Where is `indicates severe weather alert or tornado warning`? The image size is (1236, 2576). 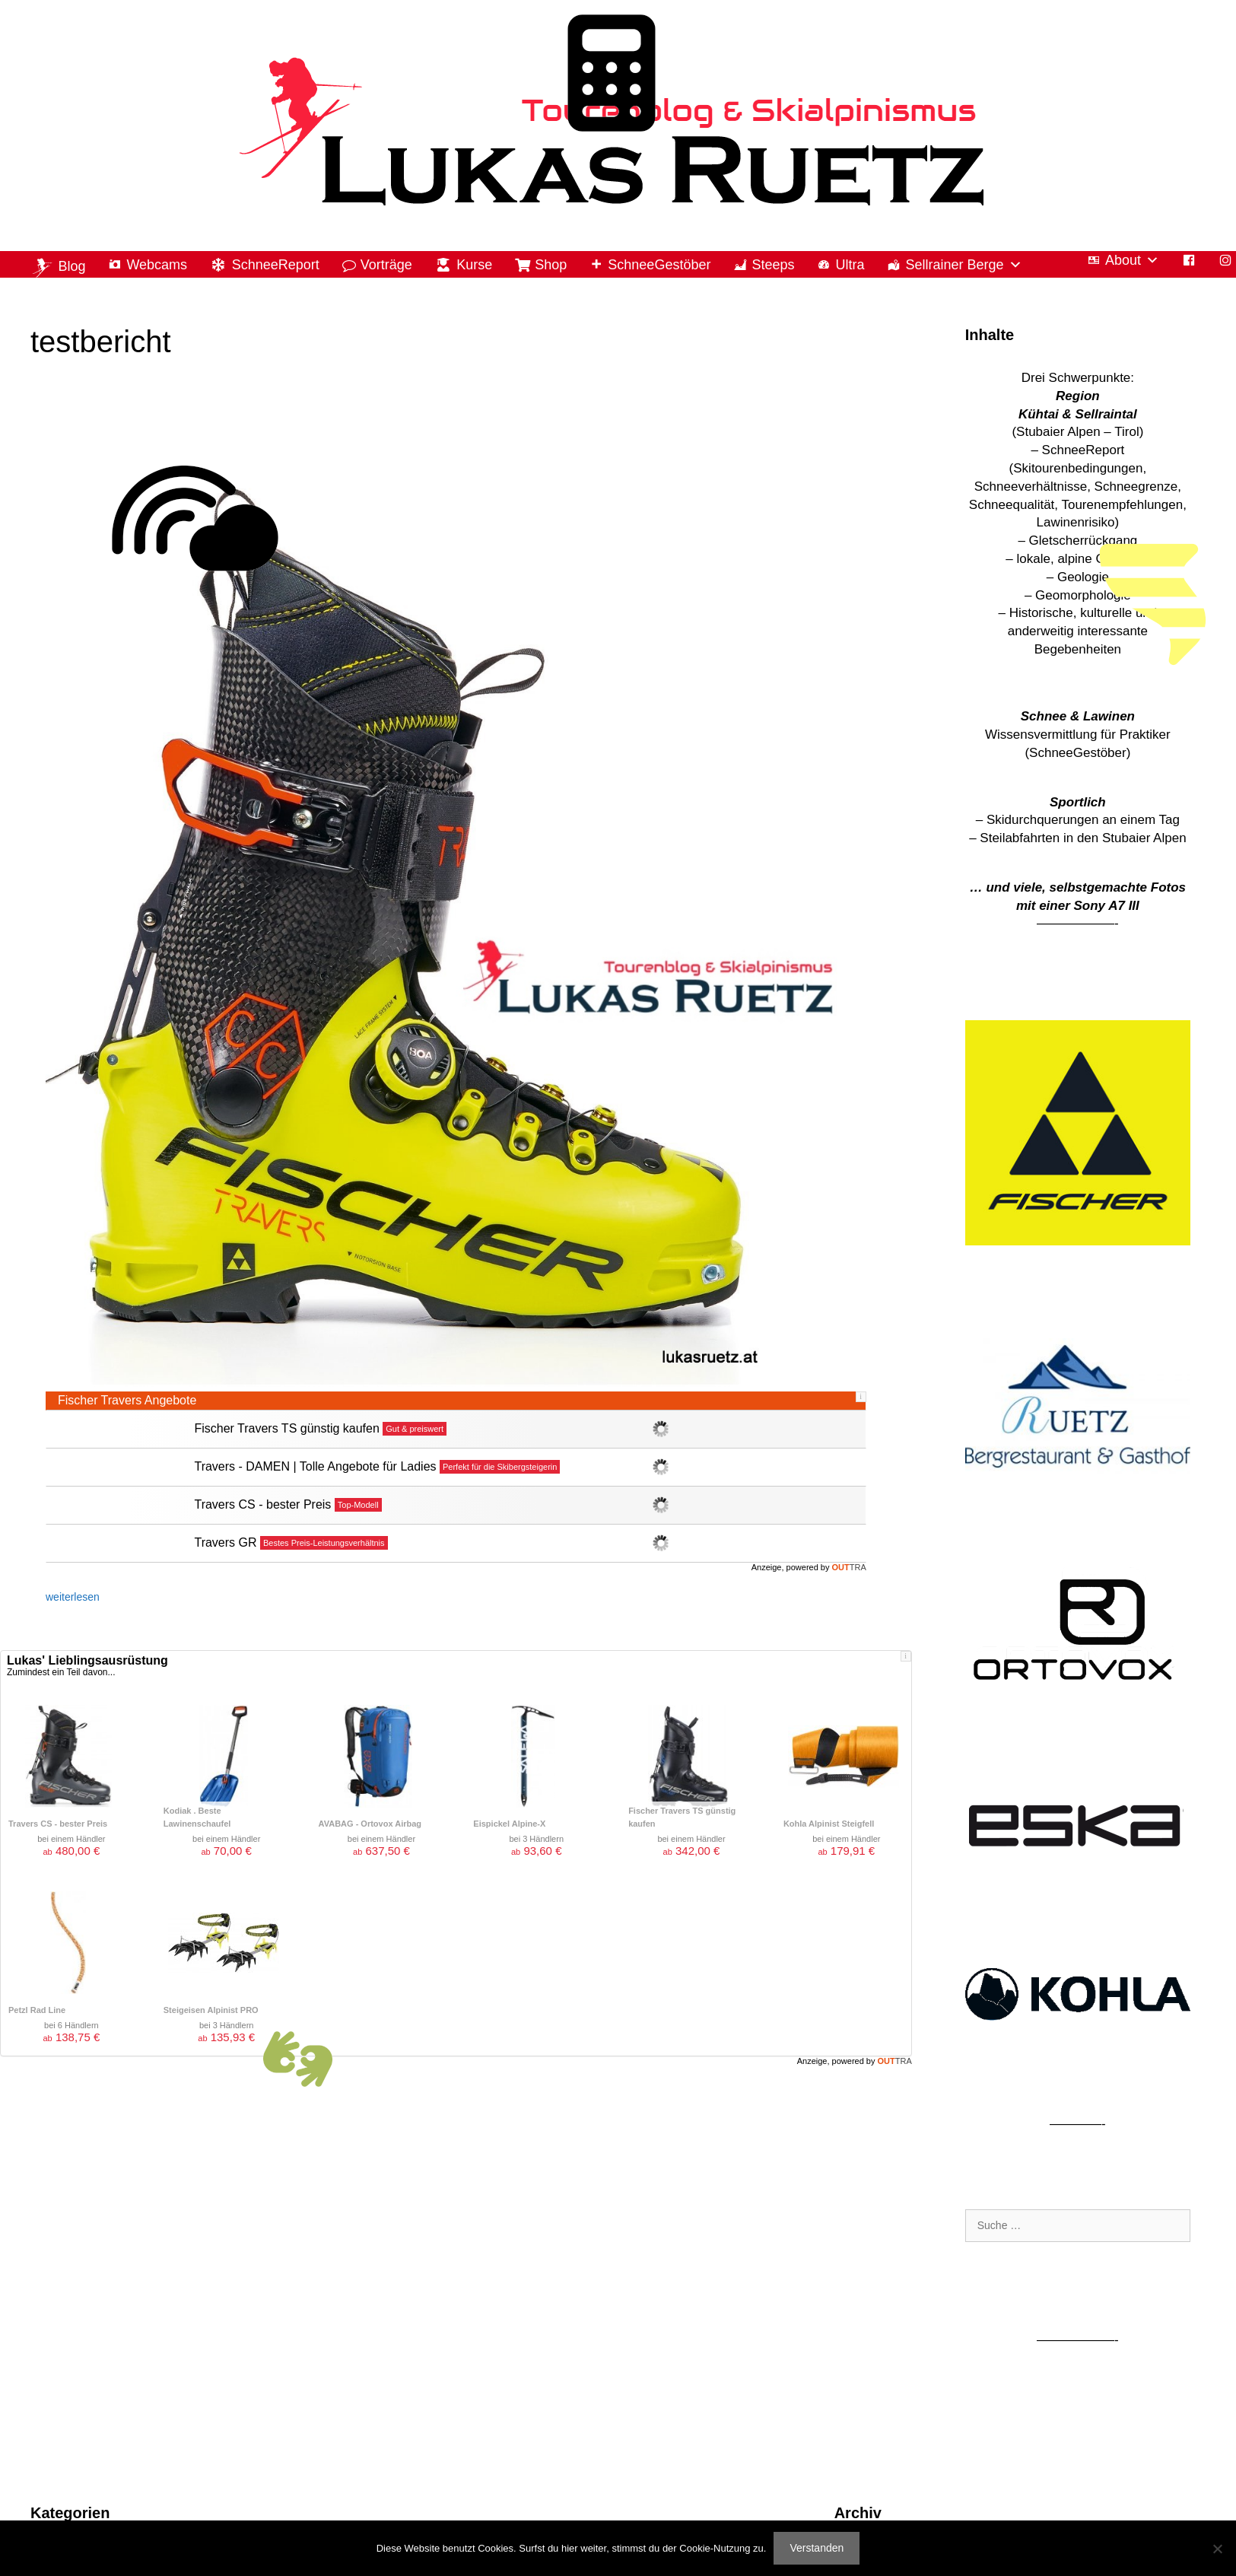 indicates severe weather alert or tornado warning is located at coordinates (1152, 604).